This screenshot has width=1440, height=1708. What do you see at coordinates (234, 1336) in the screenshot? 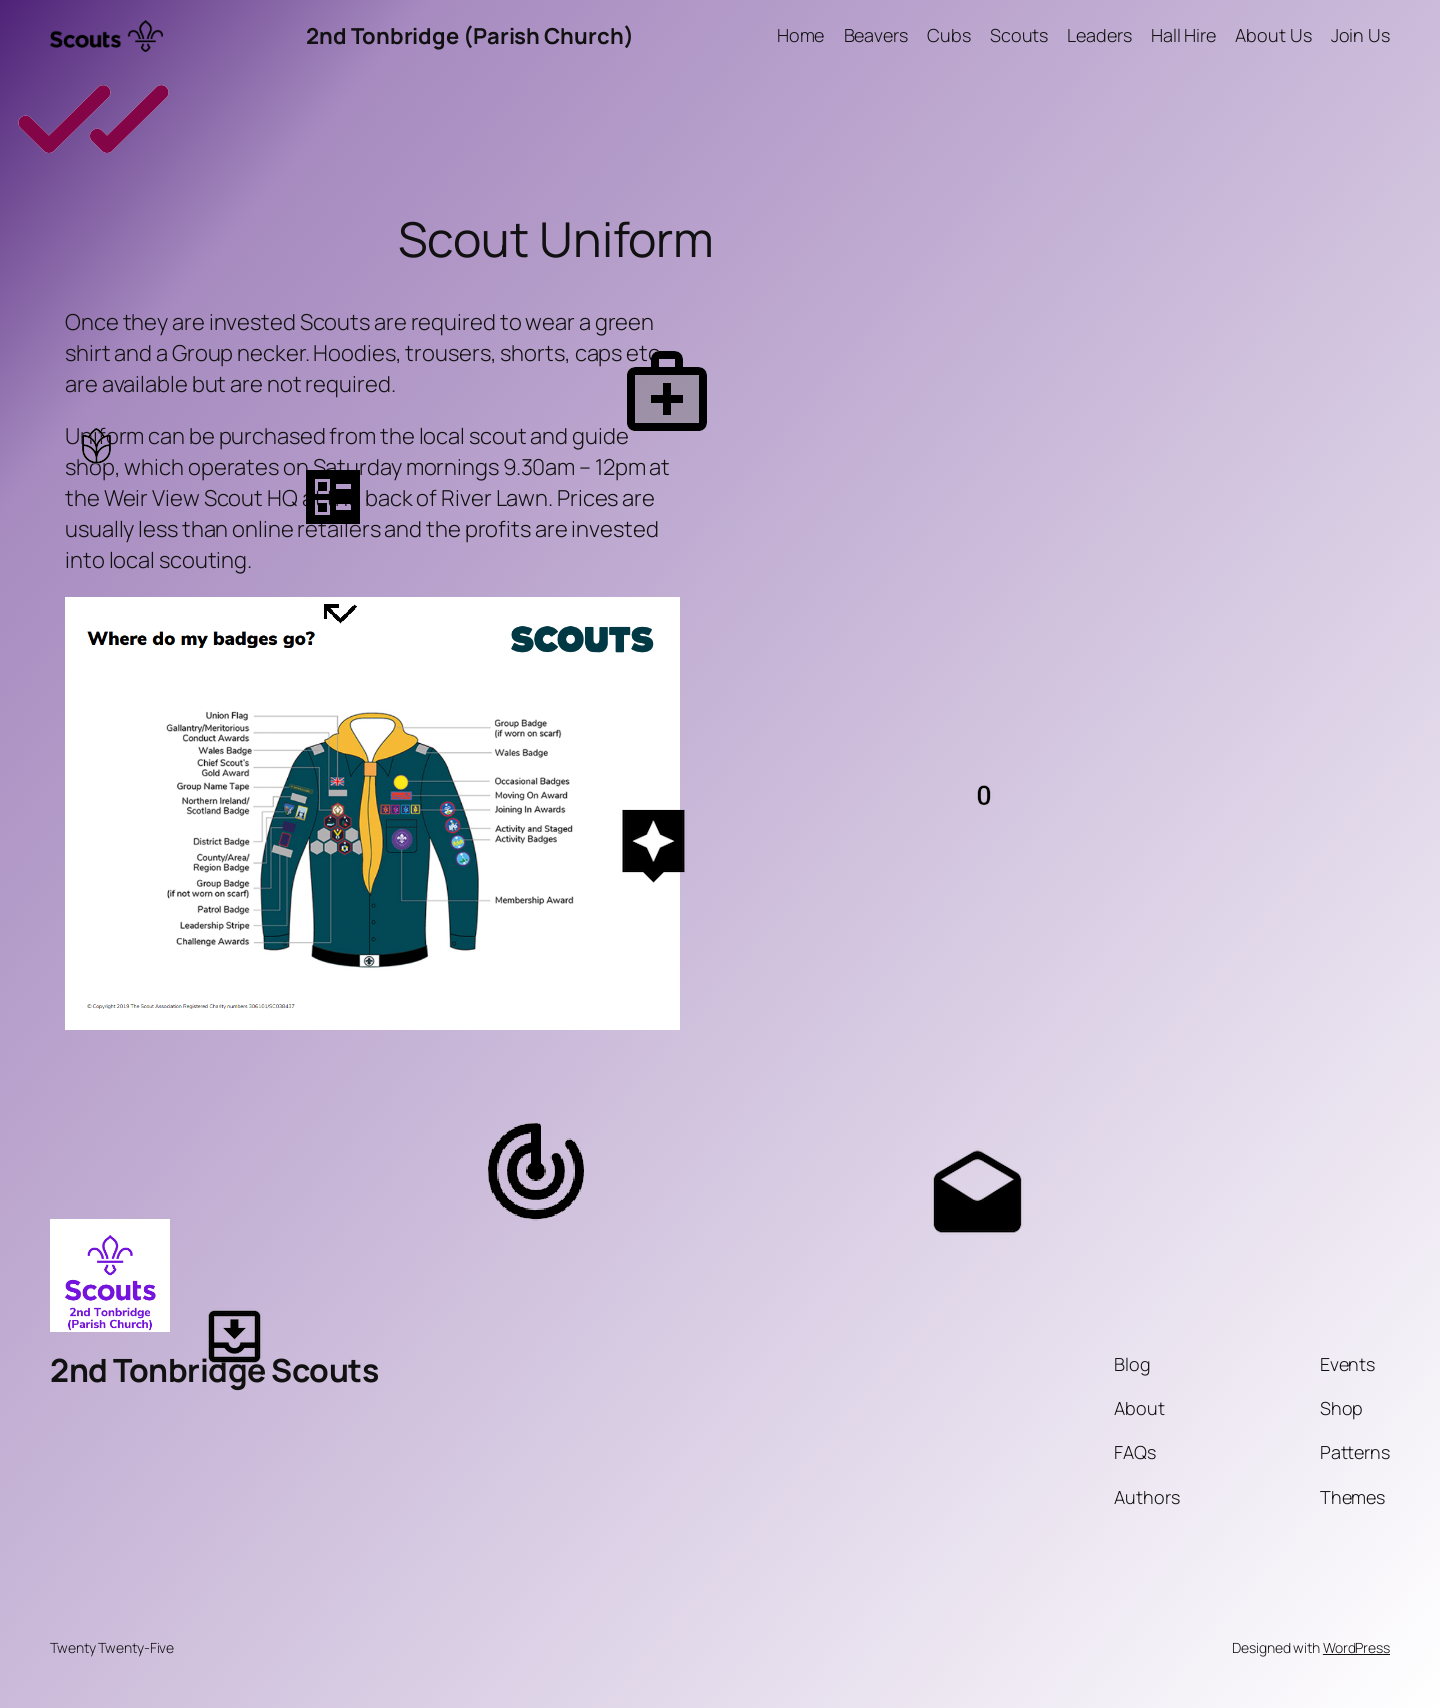
I see `move message to inbox` at bounding box center [234, 1336].